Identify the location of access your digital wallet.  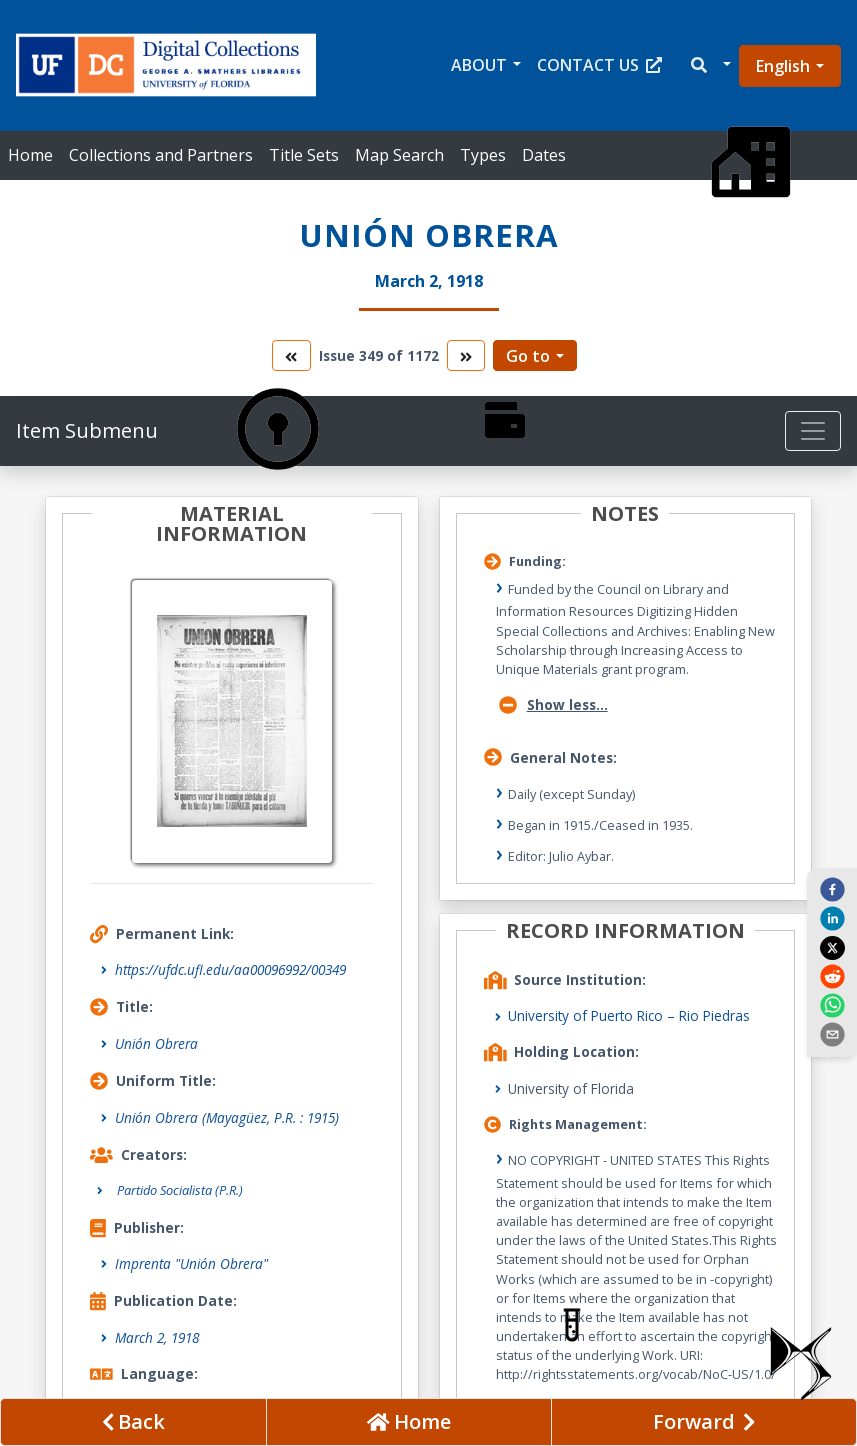
(505, 420).